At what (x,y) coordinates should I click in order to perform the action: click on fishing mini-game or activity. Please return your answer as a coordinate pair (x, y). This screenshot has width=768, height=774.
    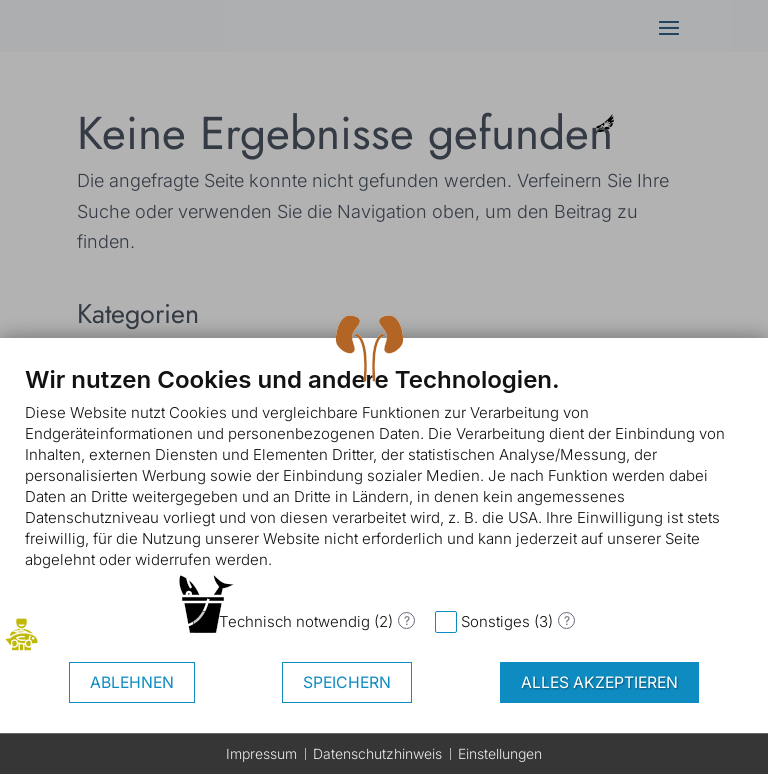
    Looking at the image, I should click on (21, 634).